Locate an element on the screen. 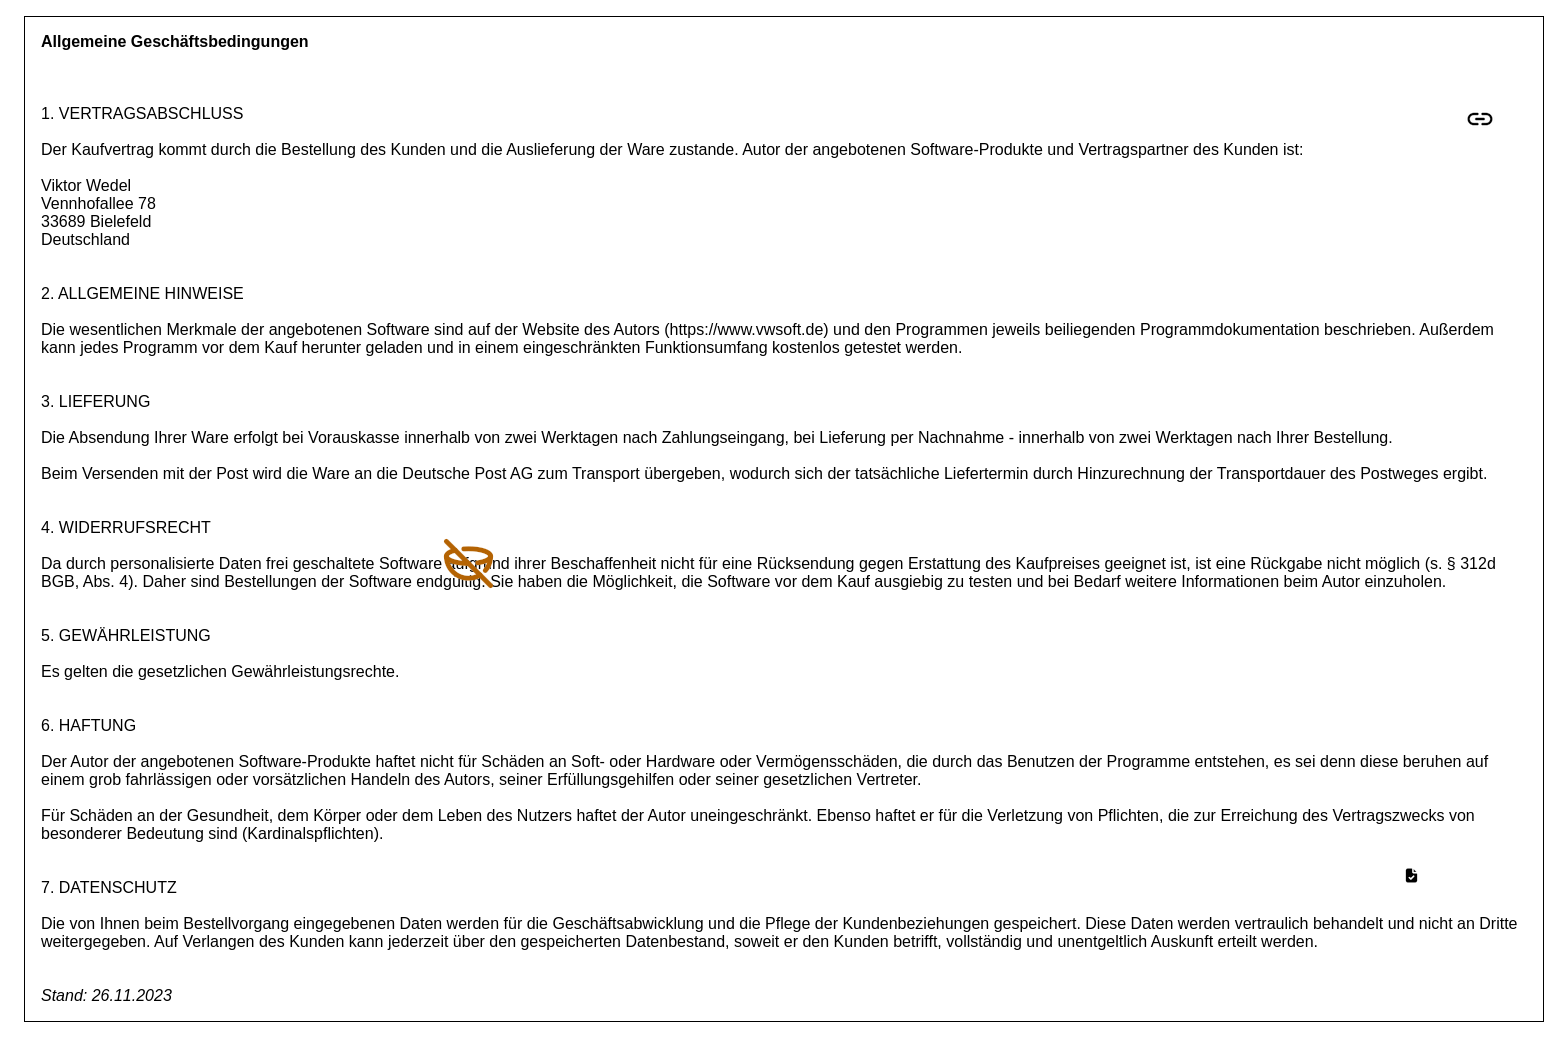 The image size is (1568, 1038). file successfully uploaded or saved is located at coordinates (1411, 875).